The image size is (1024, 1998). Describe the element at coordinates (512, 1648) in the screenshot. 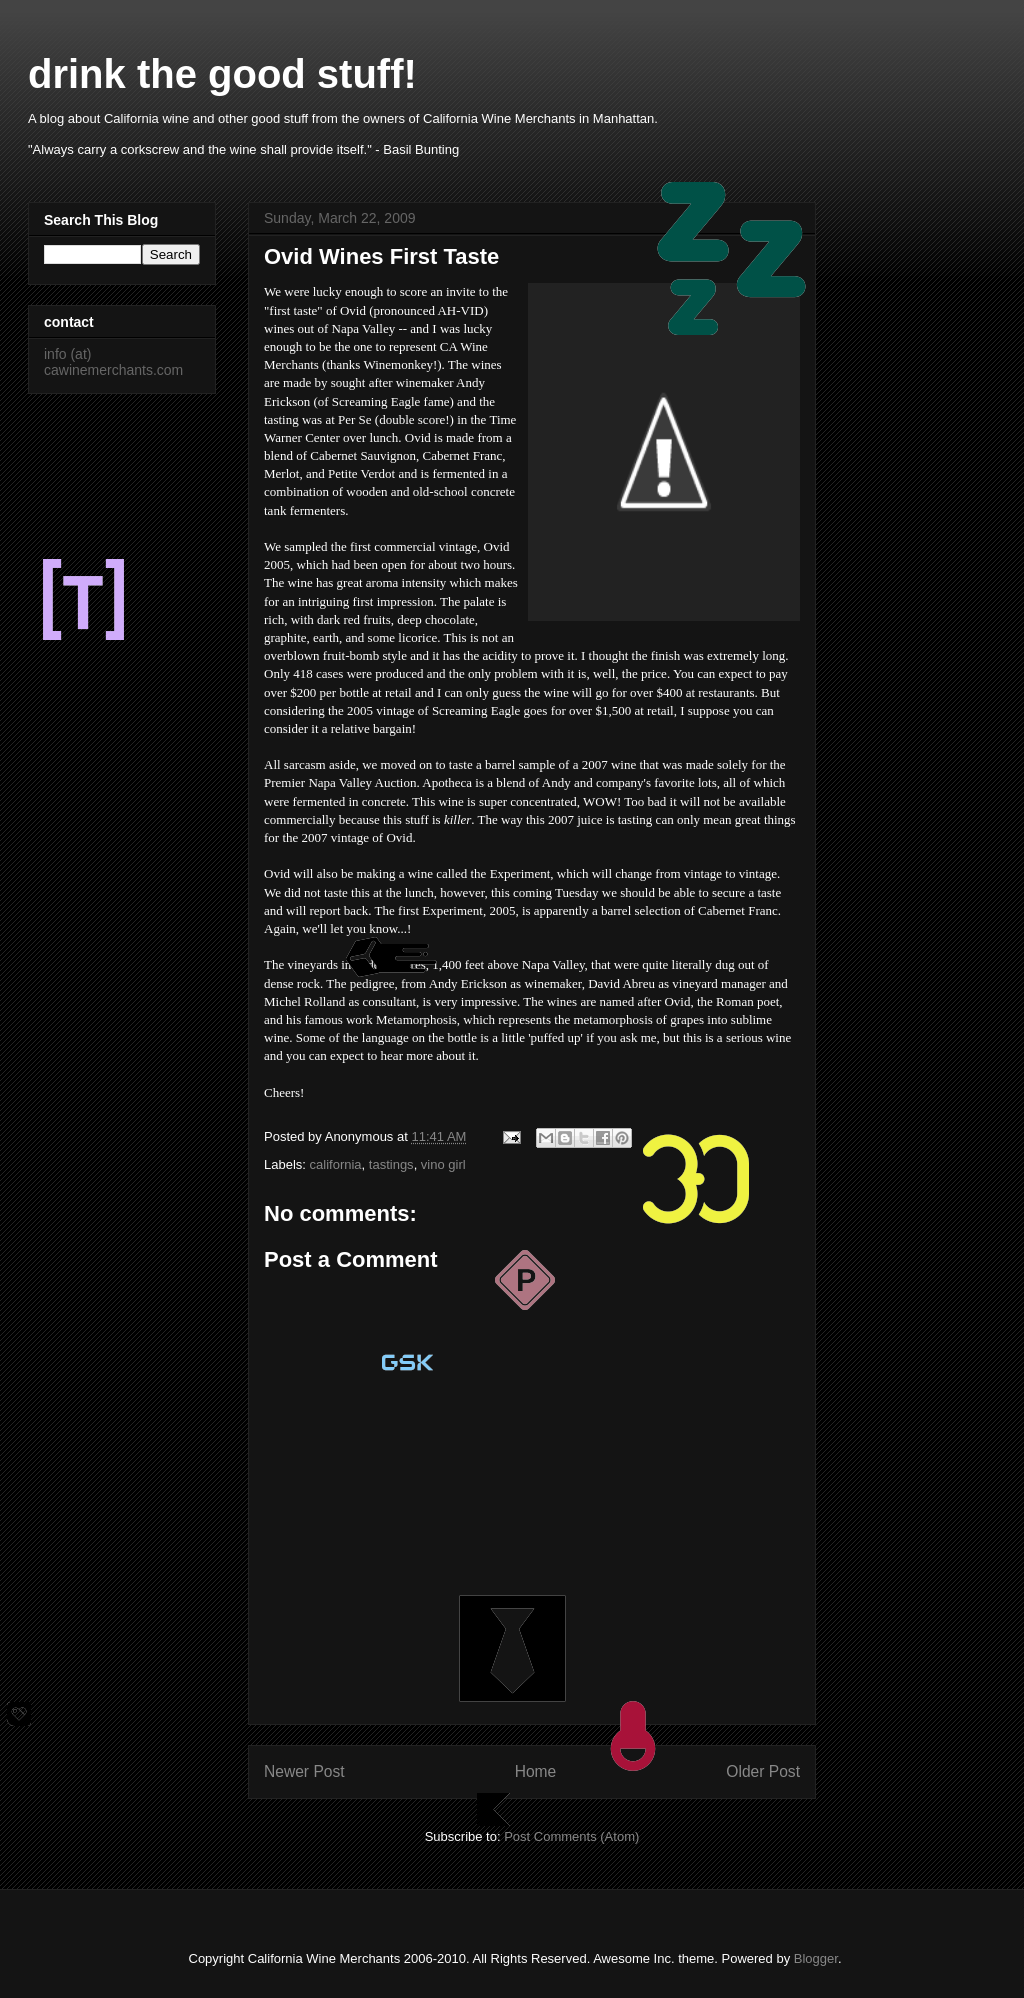

I see `black tie formal wear or dress code indicator` at that location.